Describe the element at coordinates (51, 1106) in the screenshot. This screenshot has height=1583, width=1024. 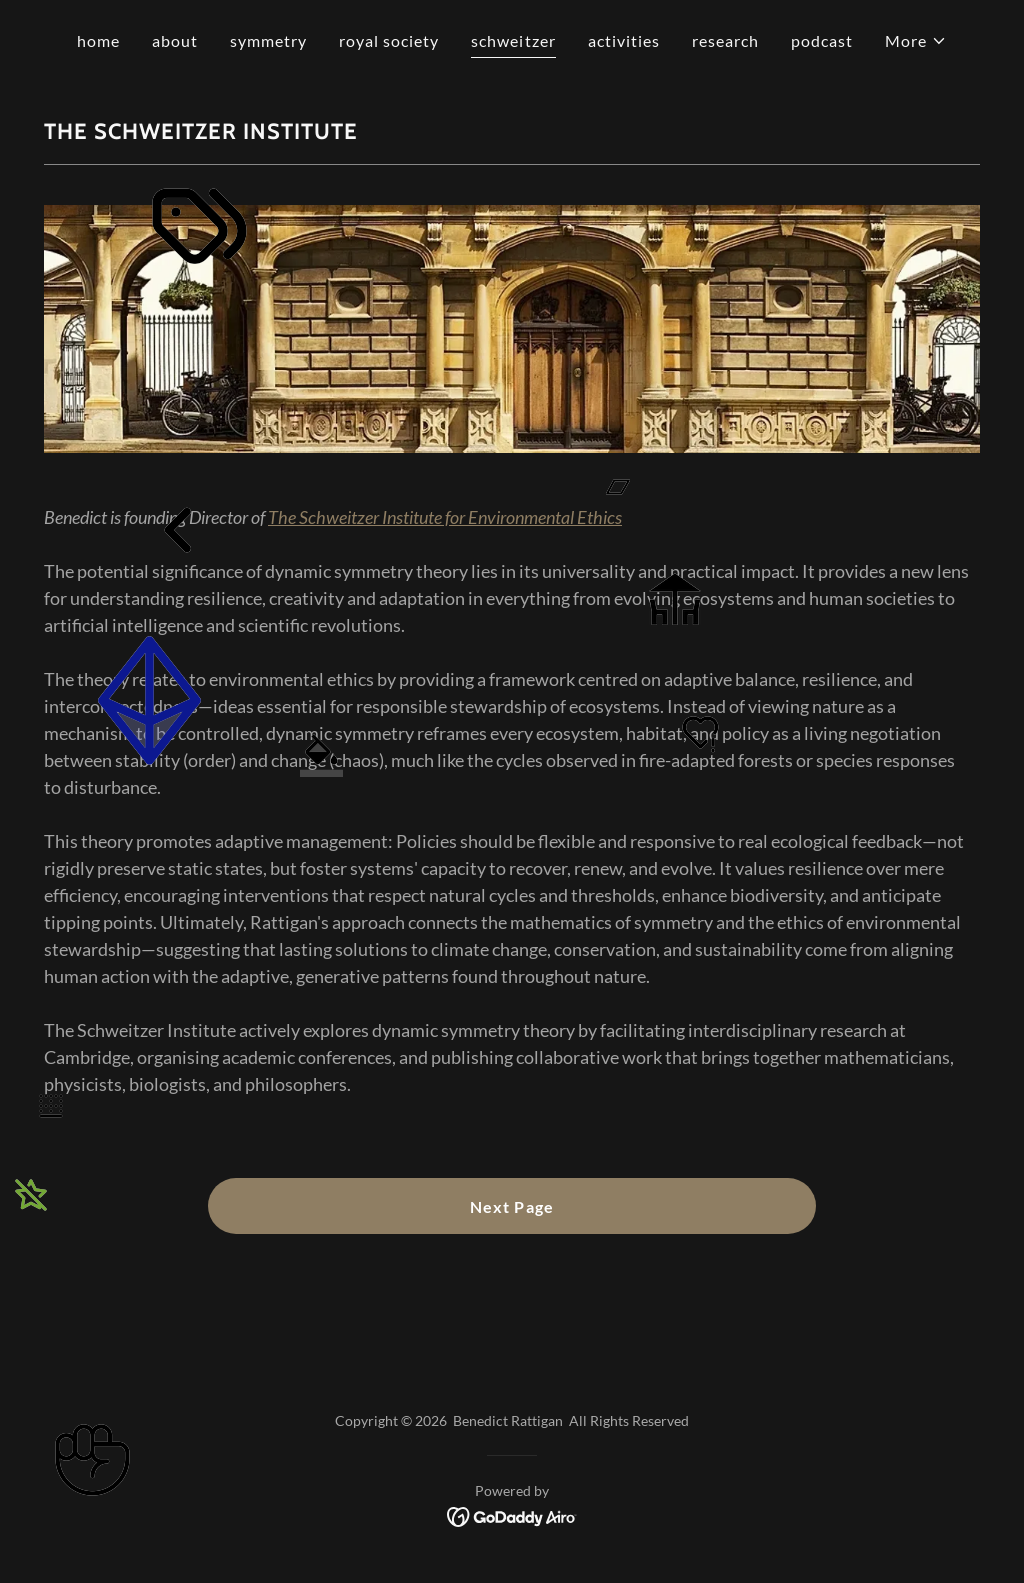
I see `apply border to bottom edge of cell or element` at that location.